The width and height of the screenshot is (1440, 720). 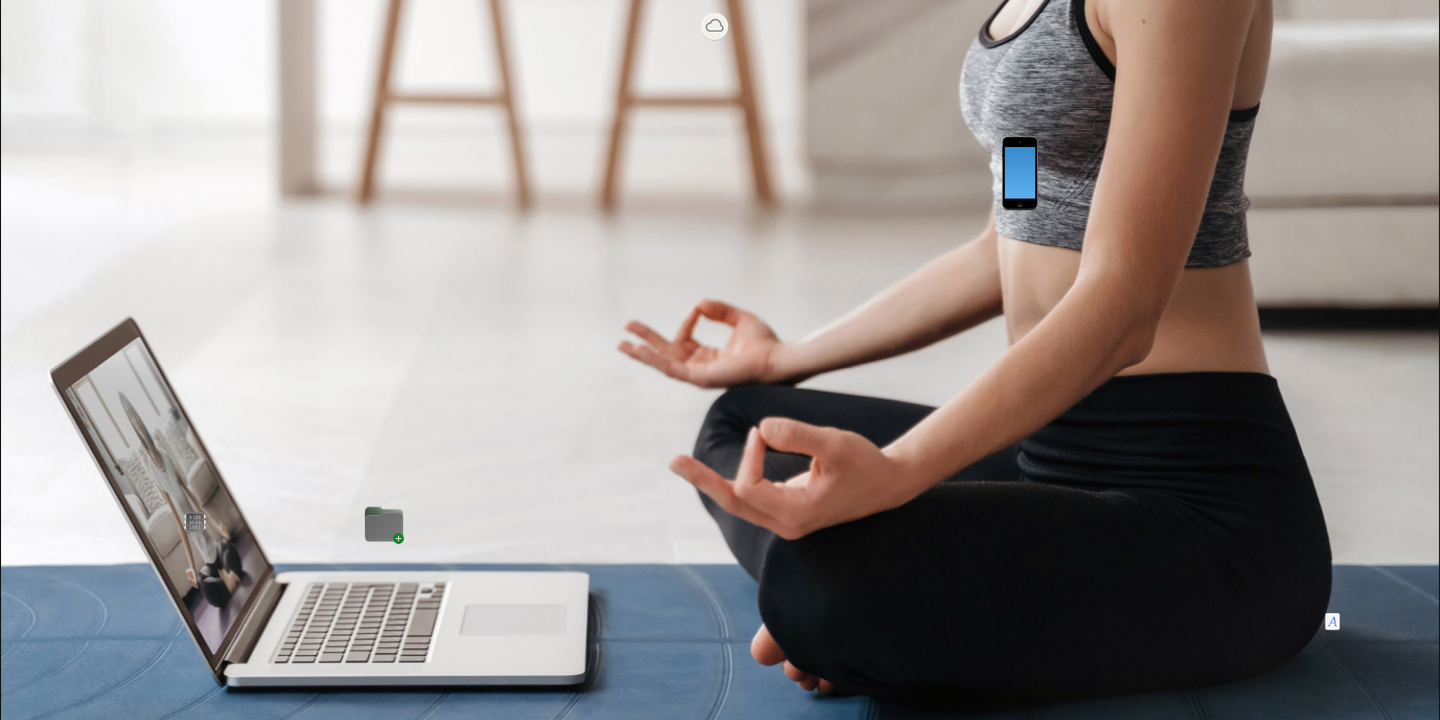 I want to click on indicates file is synced with Dropbox cloud storage, so click(x=714, y=26).